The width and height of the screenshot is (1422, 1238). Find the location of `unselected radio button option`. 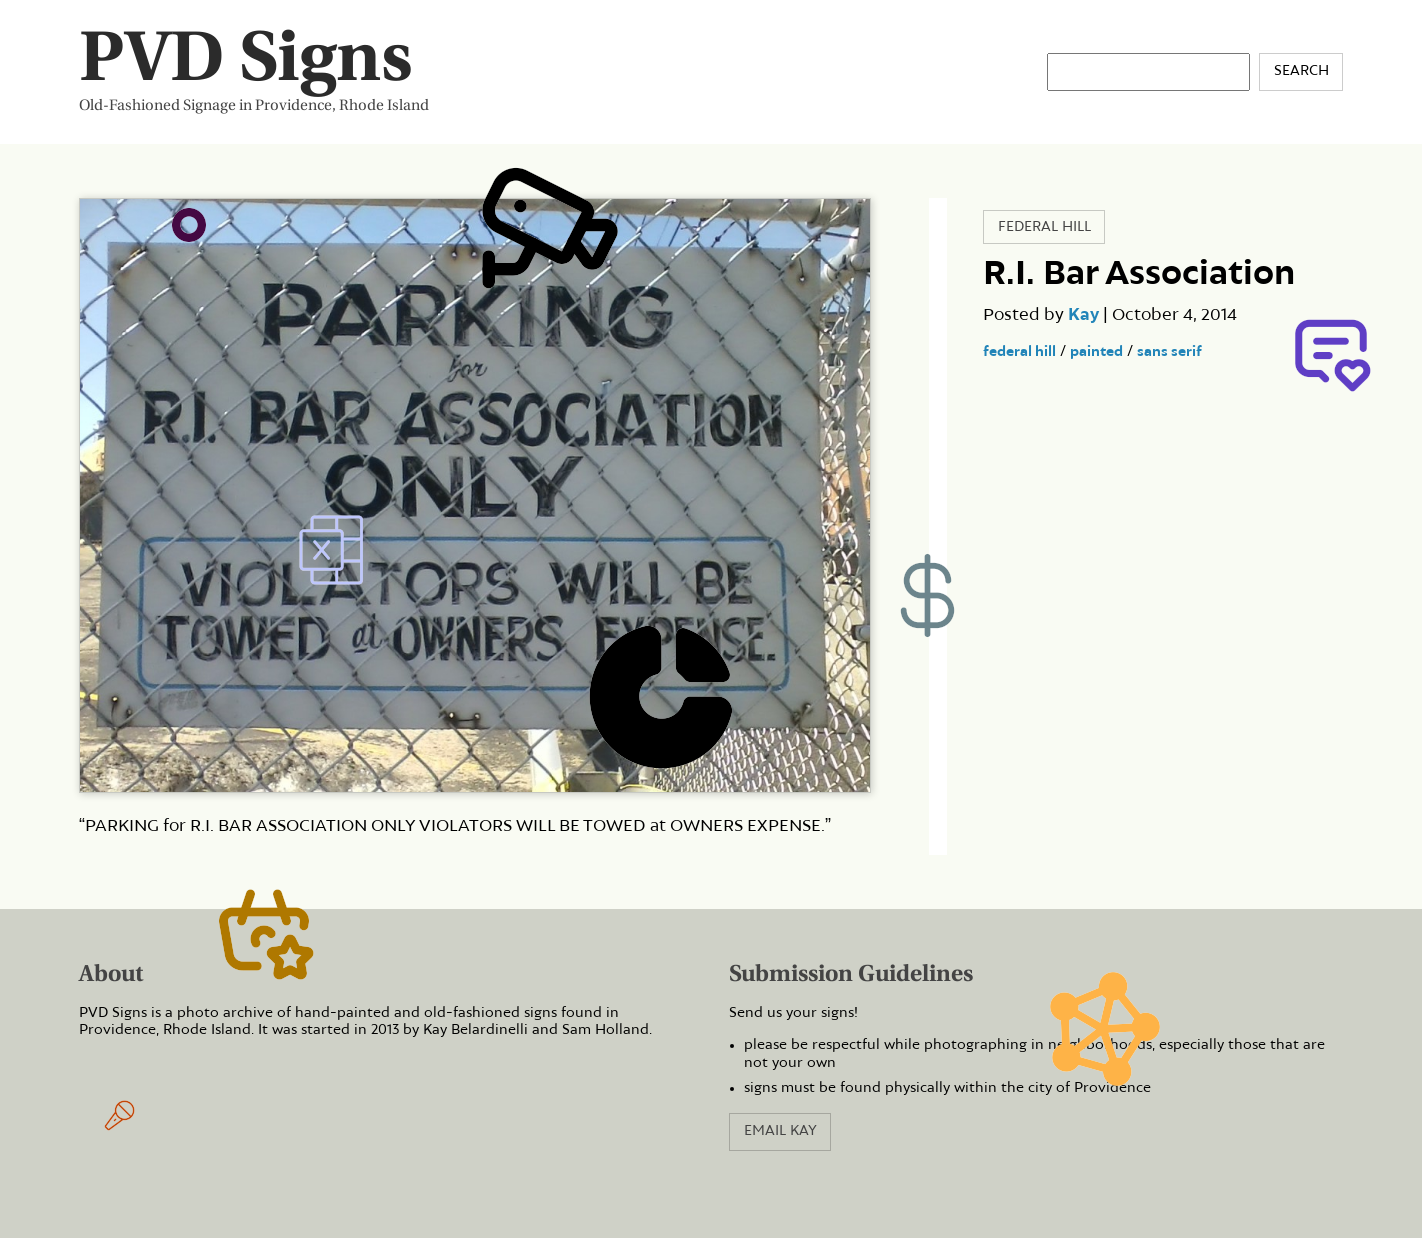

unselected radio button option is located at coordinates (189, 225).